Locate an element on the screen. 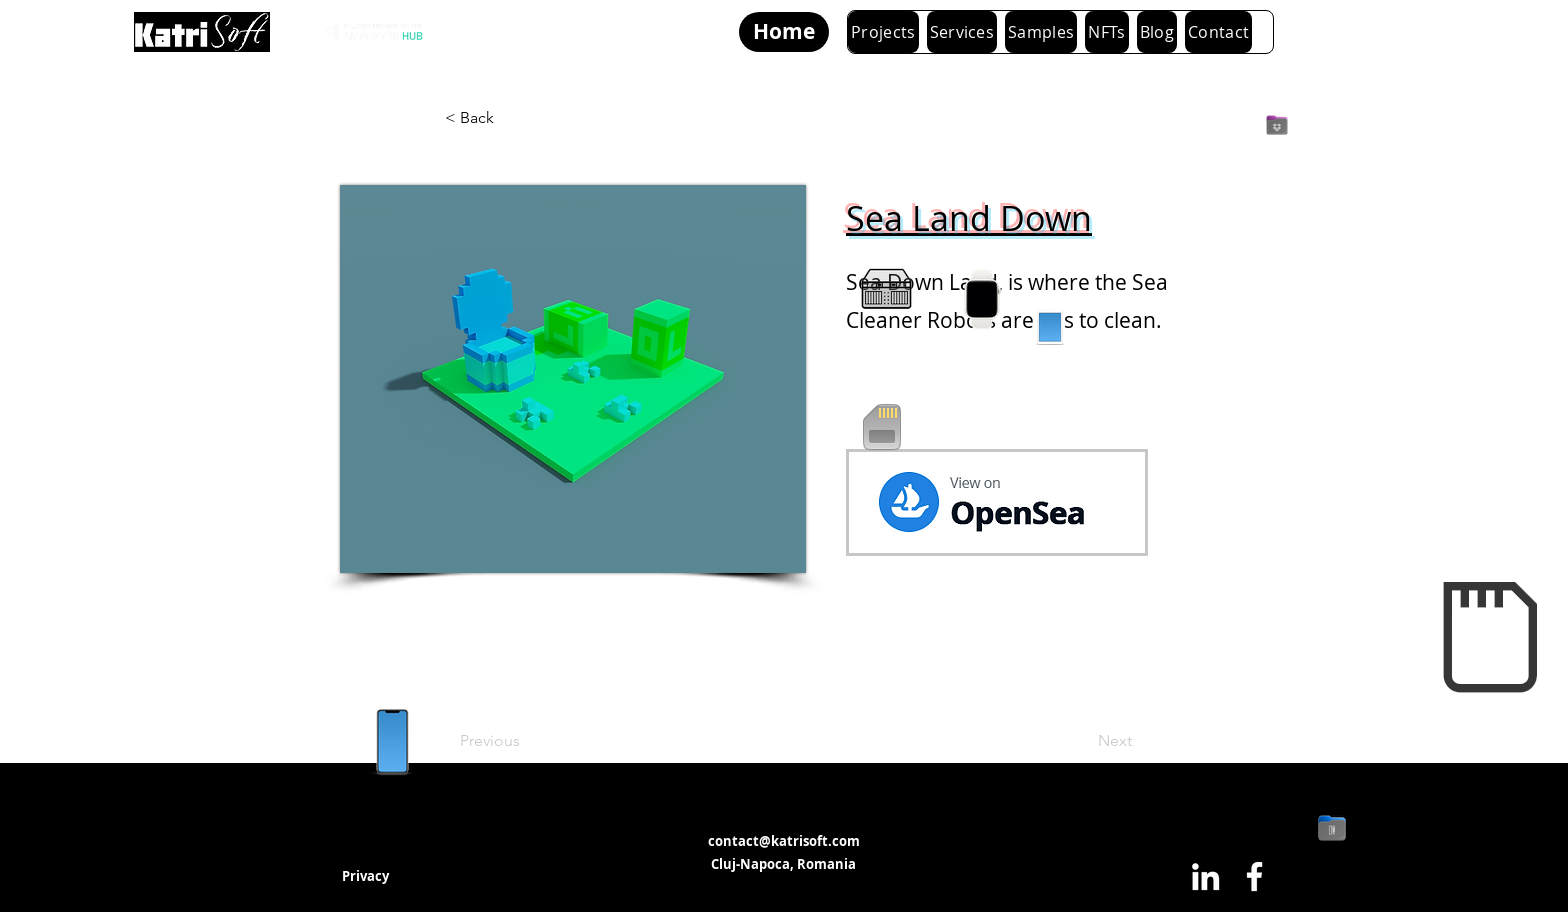  apple watch series 5-7 device icon is located at coordinates (982, 299).